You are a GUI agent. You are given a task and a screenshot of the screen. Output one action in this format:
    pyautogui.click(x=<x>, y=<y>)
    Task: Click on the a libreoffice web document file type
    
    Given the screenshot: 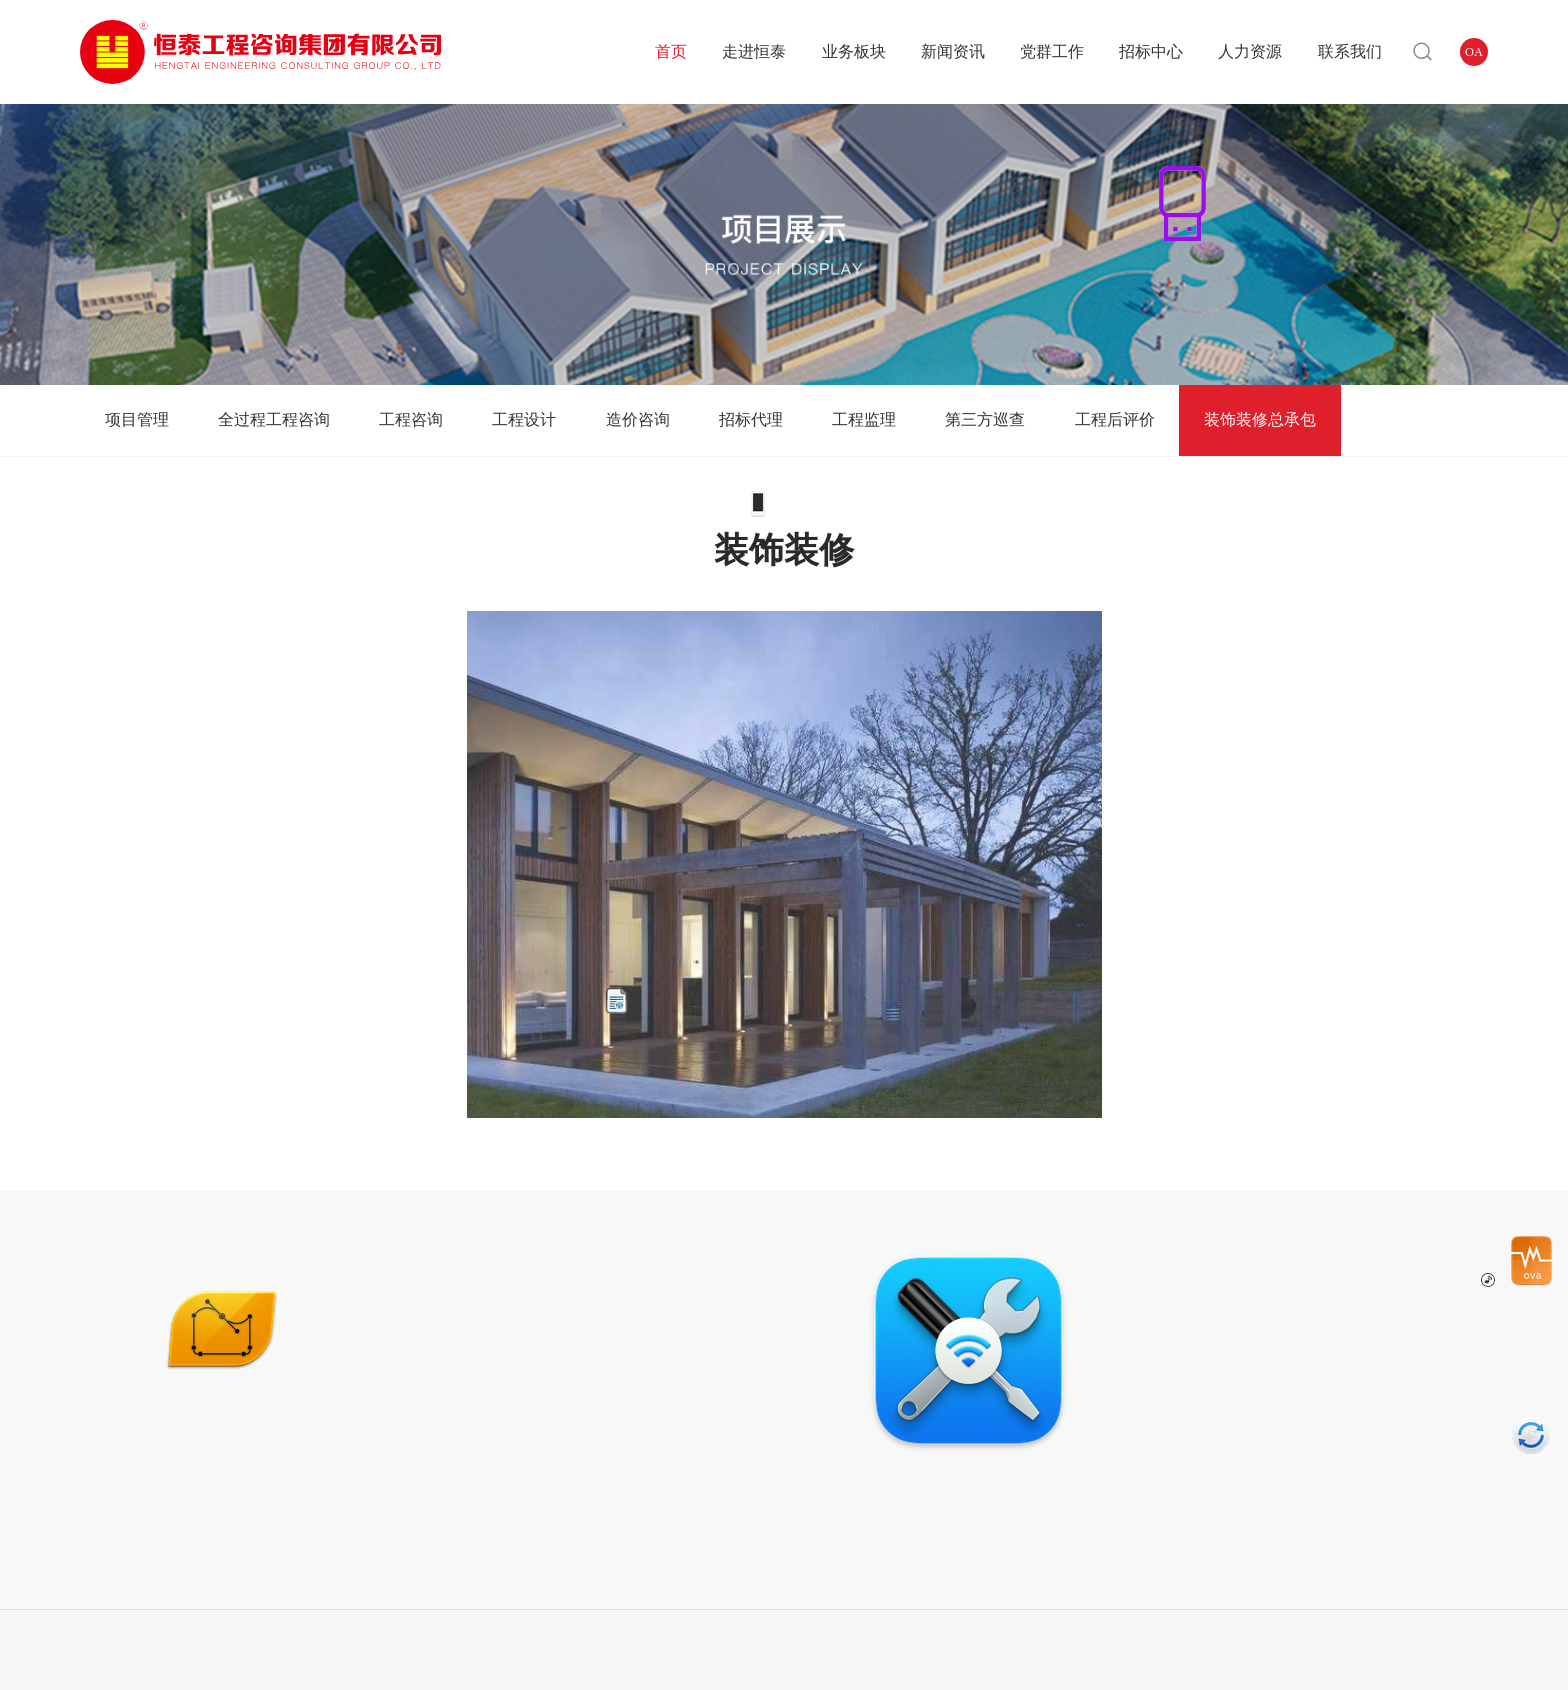 What is the action you would take?
    pyautogui.click(x=616, y=1000)
    